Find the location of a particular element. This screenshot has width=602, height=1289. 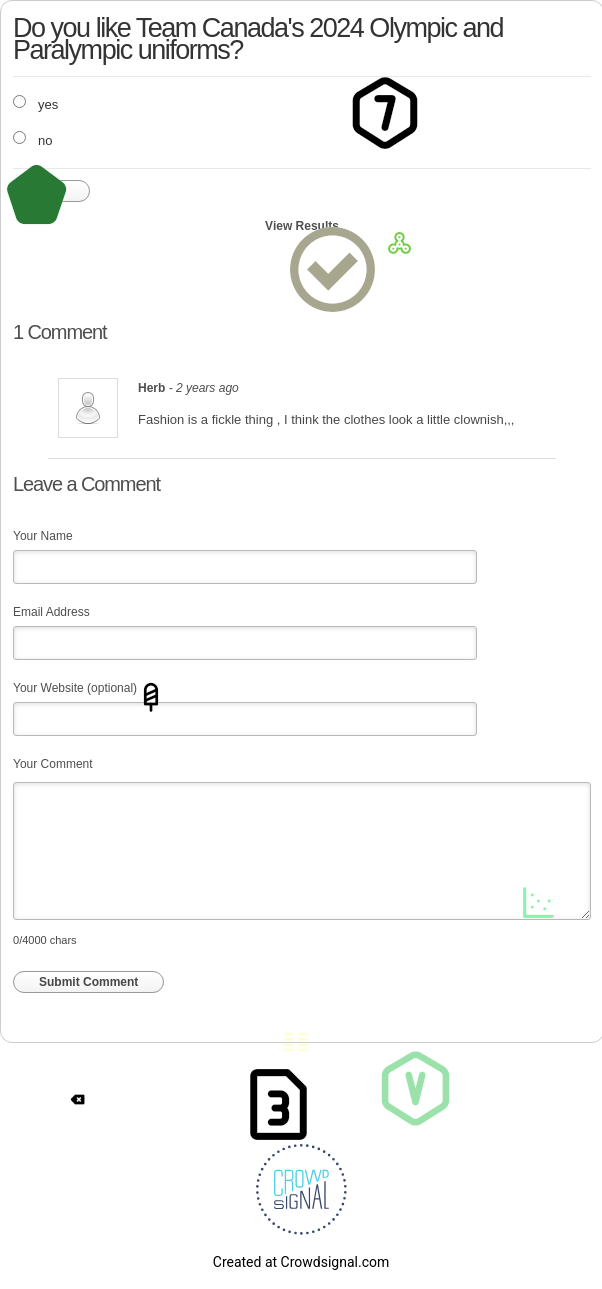

indicates task or action completed successfully is located at coordinates (332, 269).